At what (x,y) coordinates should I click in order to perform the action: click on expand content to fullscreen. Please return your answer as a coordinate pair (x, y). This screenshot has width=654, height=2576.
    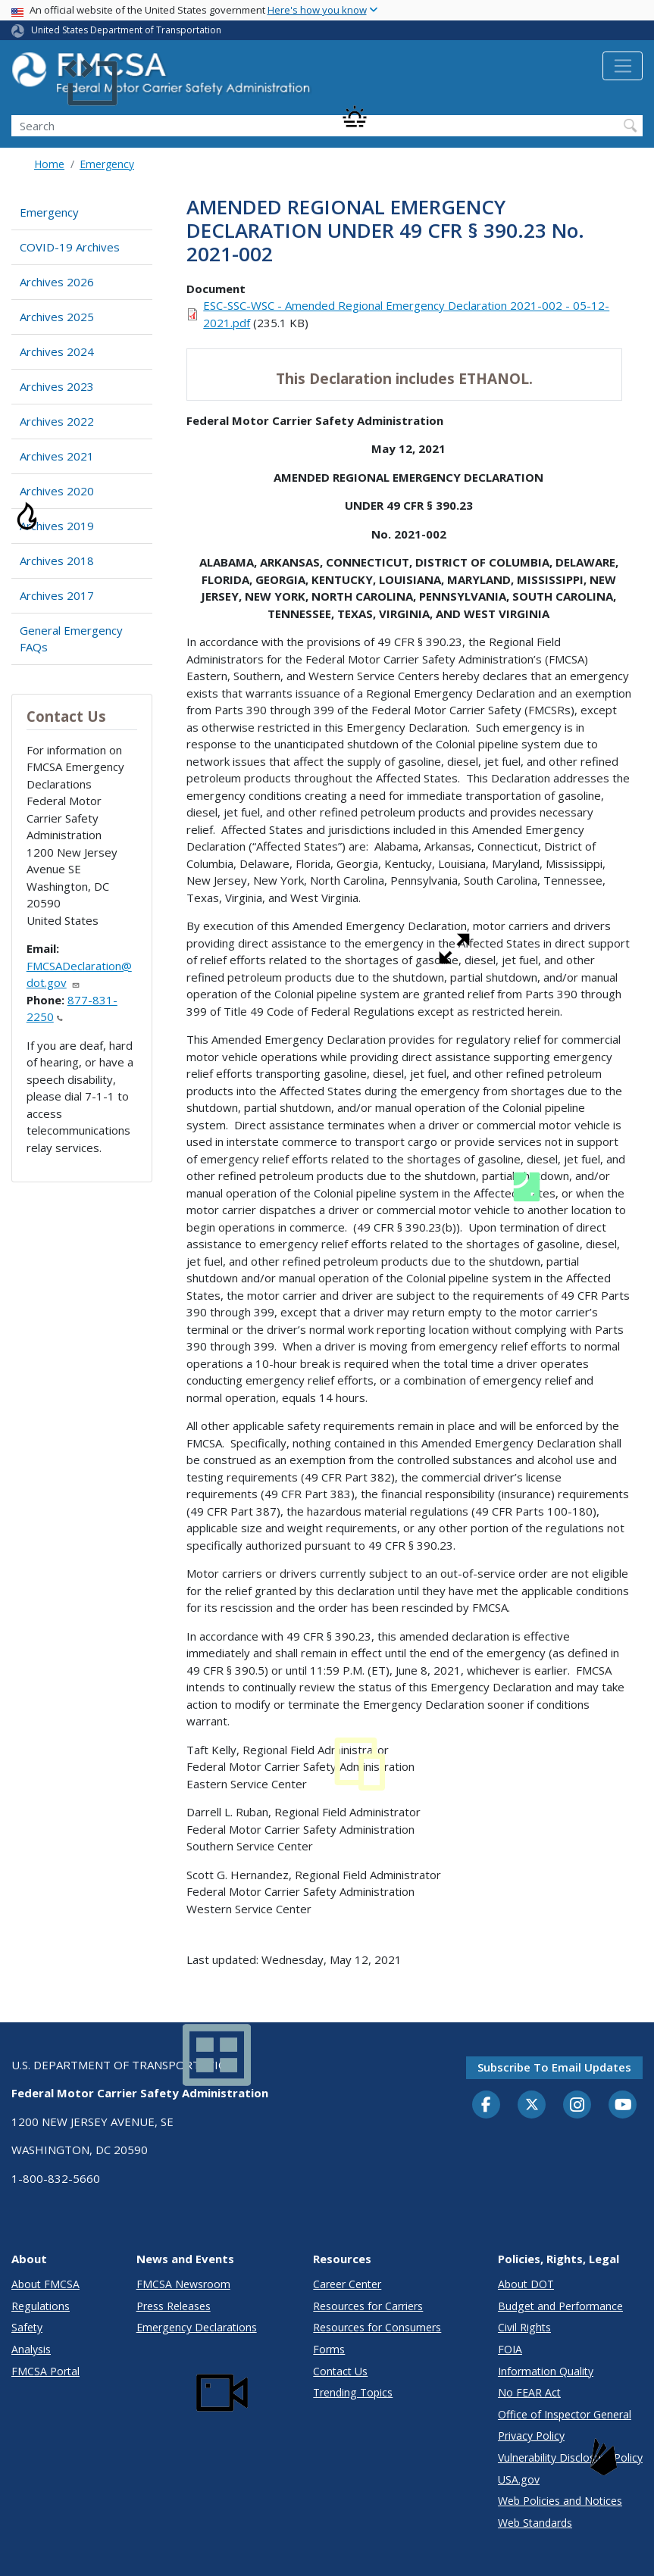
    Looking at the image, I should click on (454, 948).